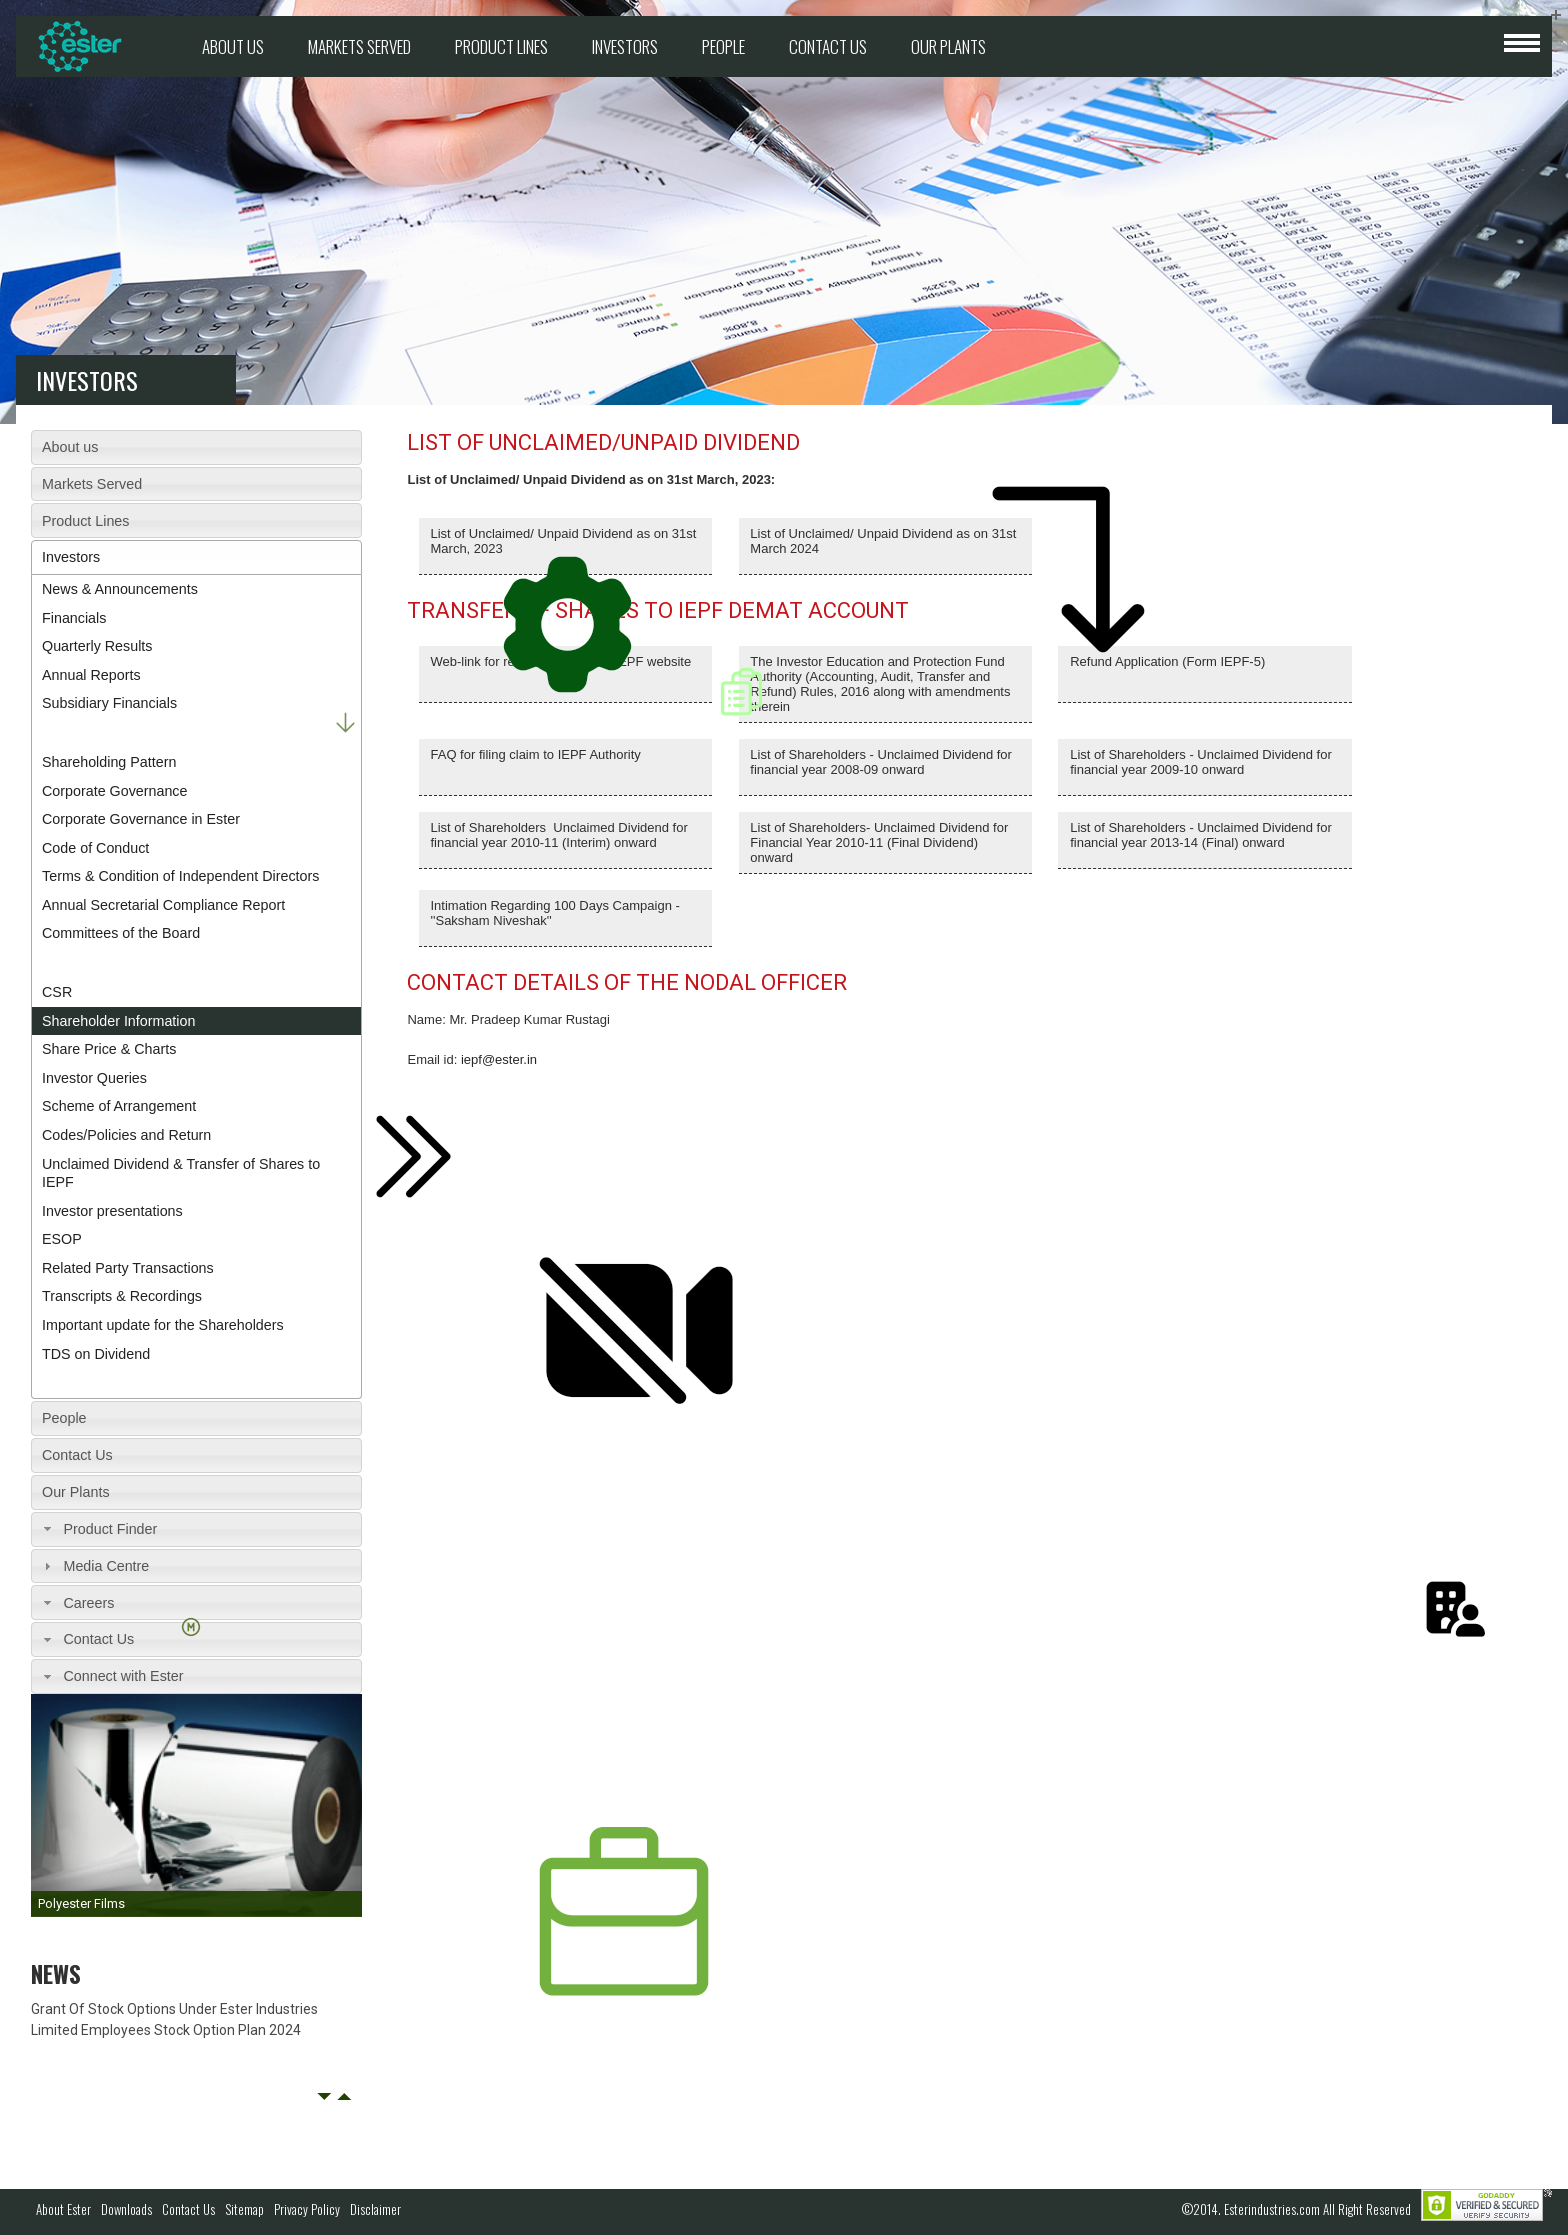  What do you see at coordinates (345, 722) in the screenshot?
I see `scroll down or view more content` at bounding box center [345, 722].